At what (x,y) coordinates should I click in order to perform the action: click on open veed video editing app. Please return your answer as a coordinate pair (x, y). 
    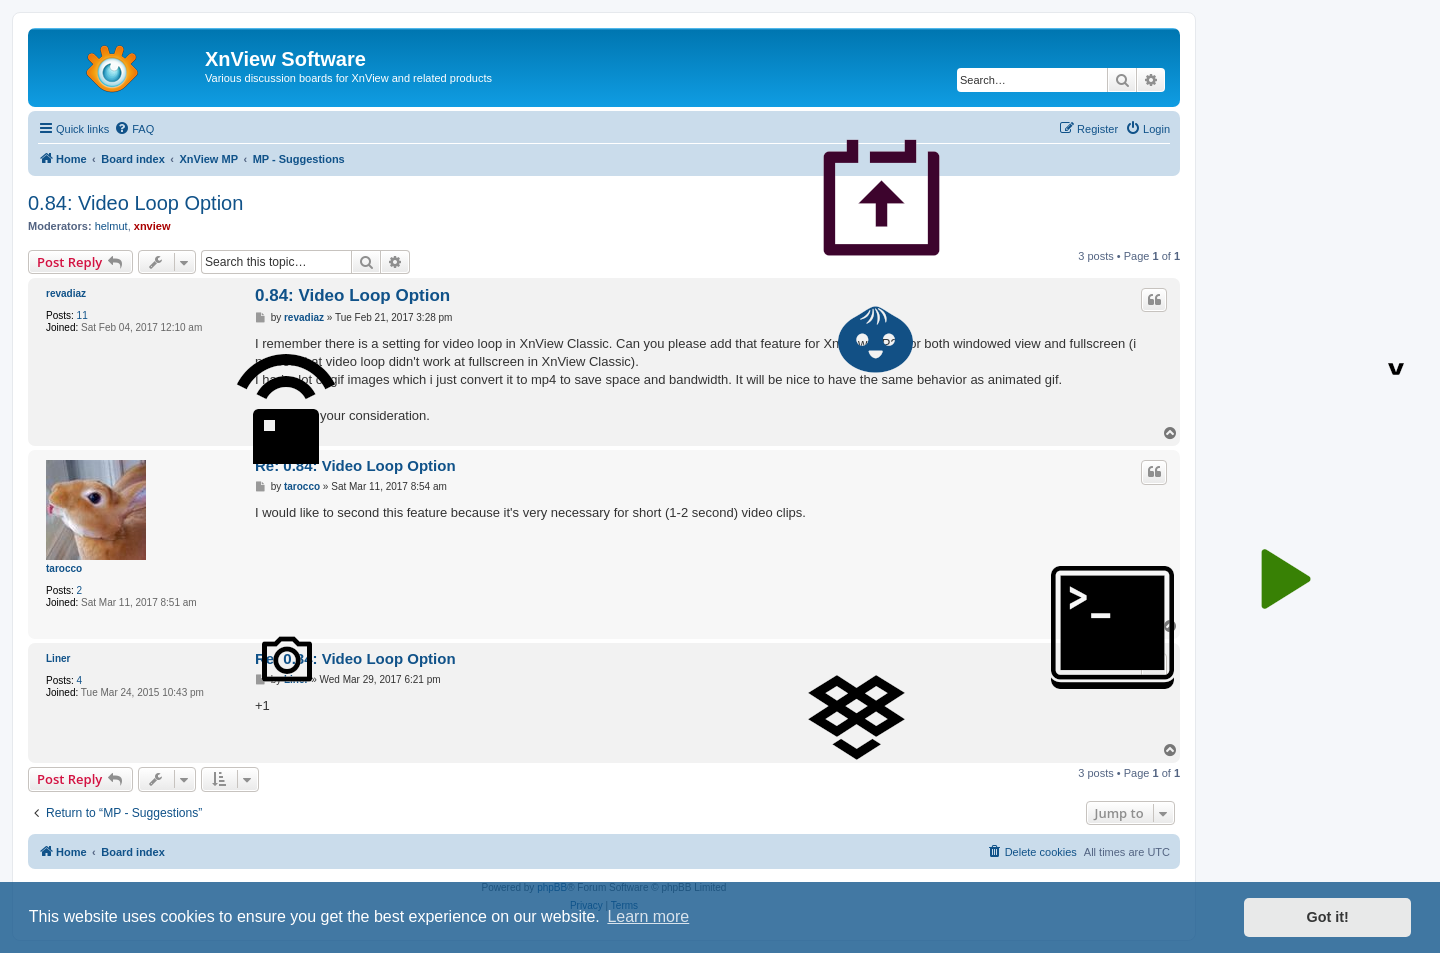
    Looking at the image, I should click on (1396, 369).